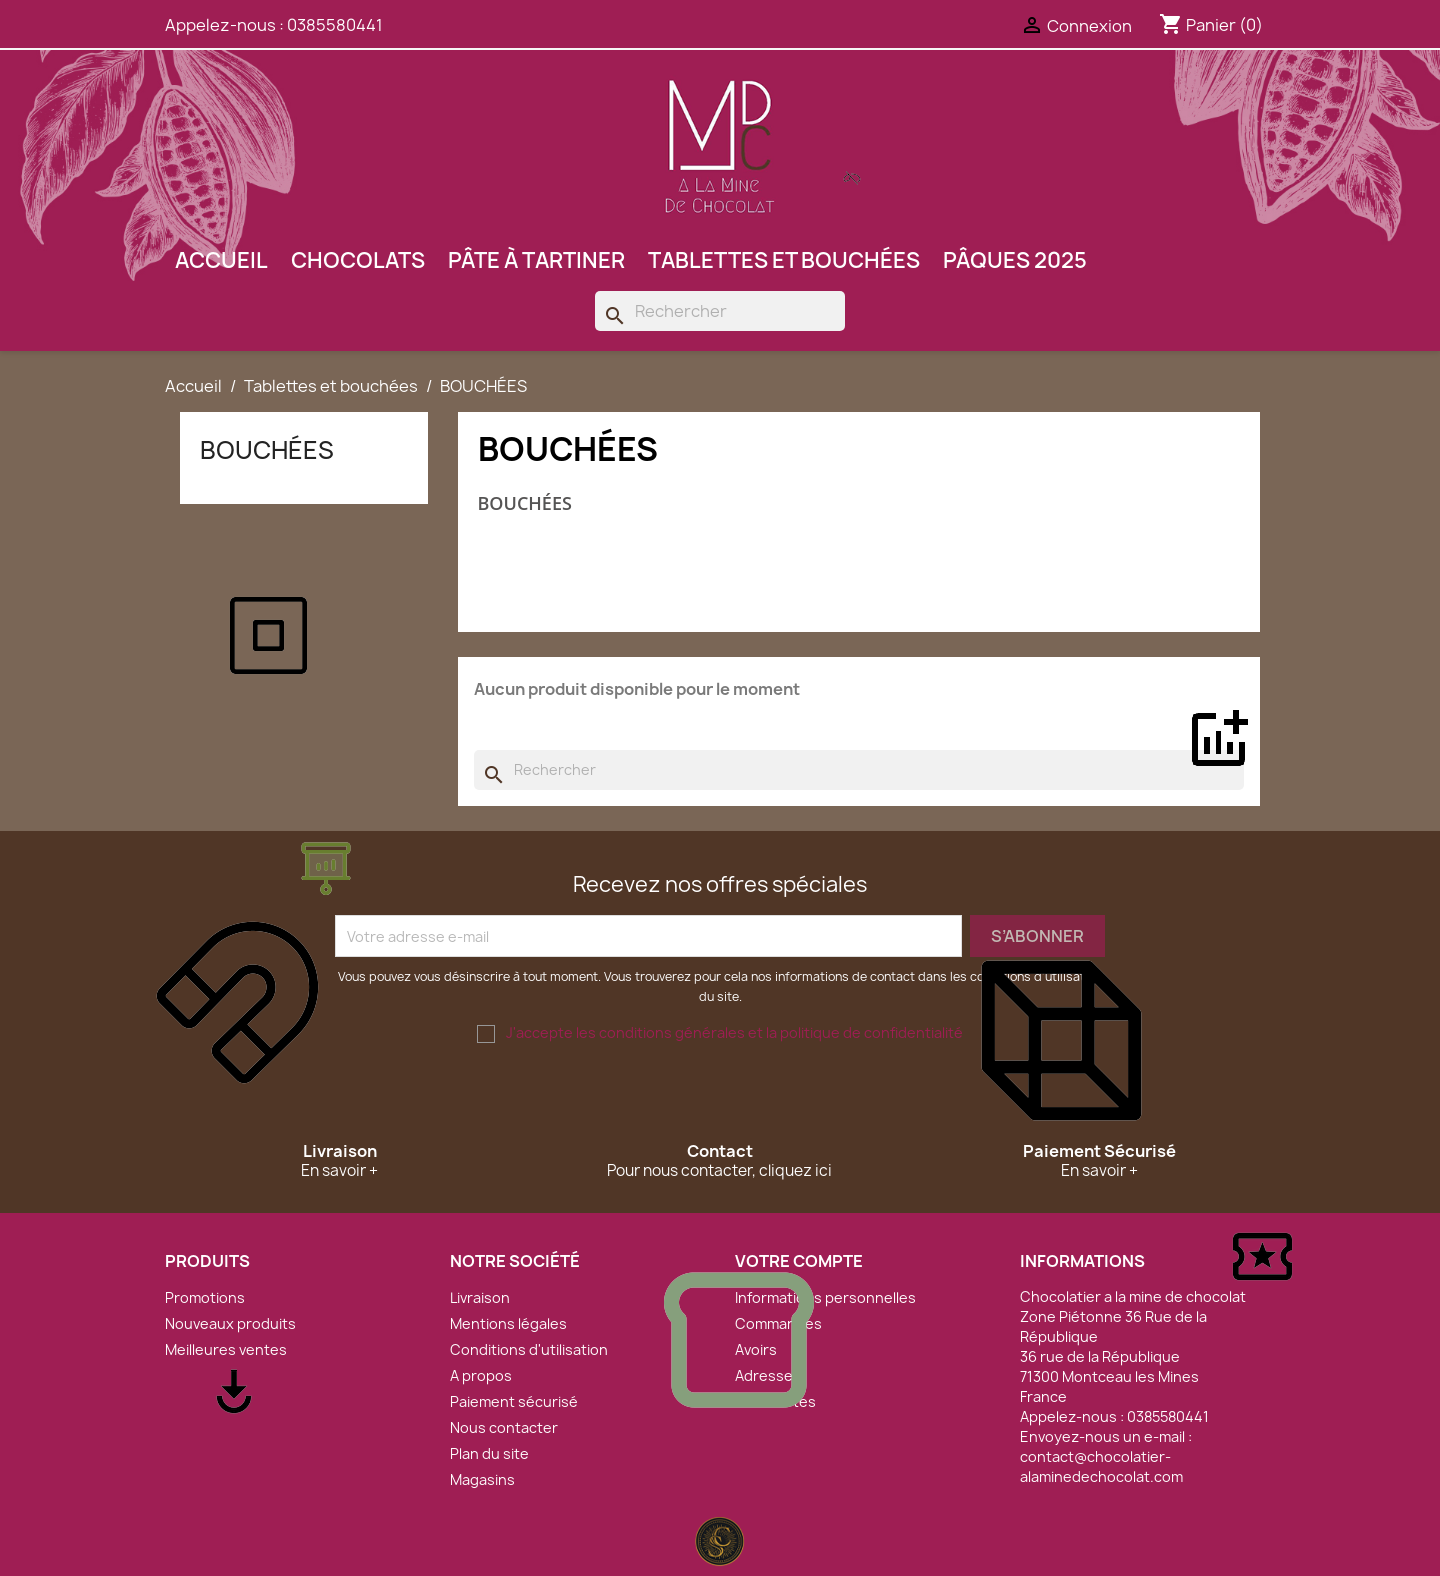  Describe the element at coordinates (326, 865) in the screenshot. I see `view presentation with chart data` at that location.